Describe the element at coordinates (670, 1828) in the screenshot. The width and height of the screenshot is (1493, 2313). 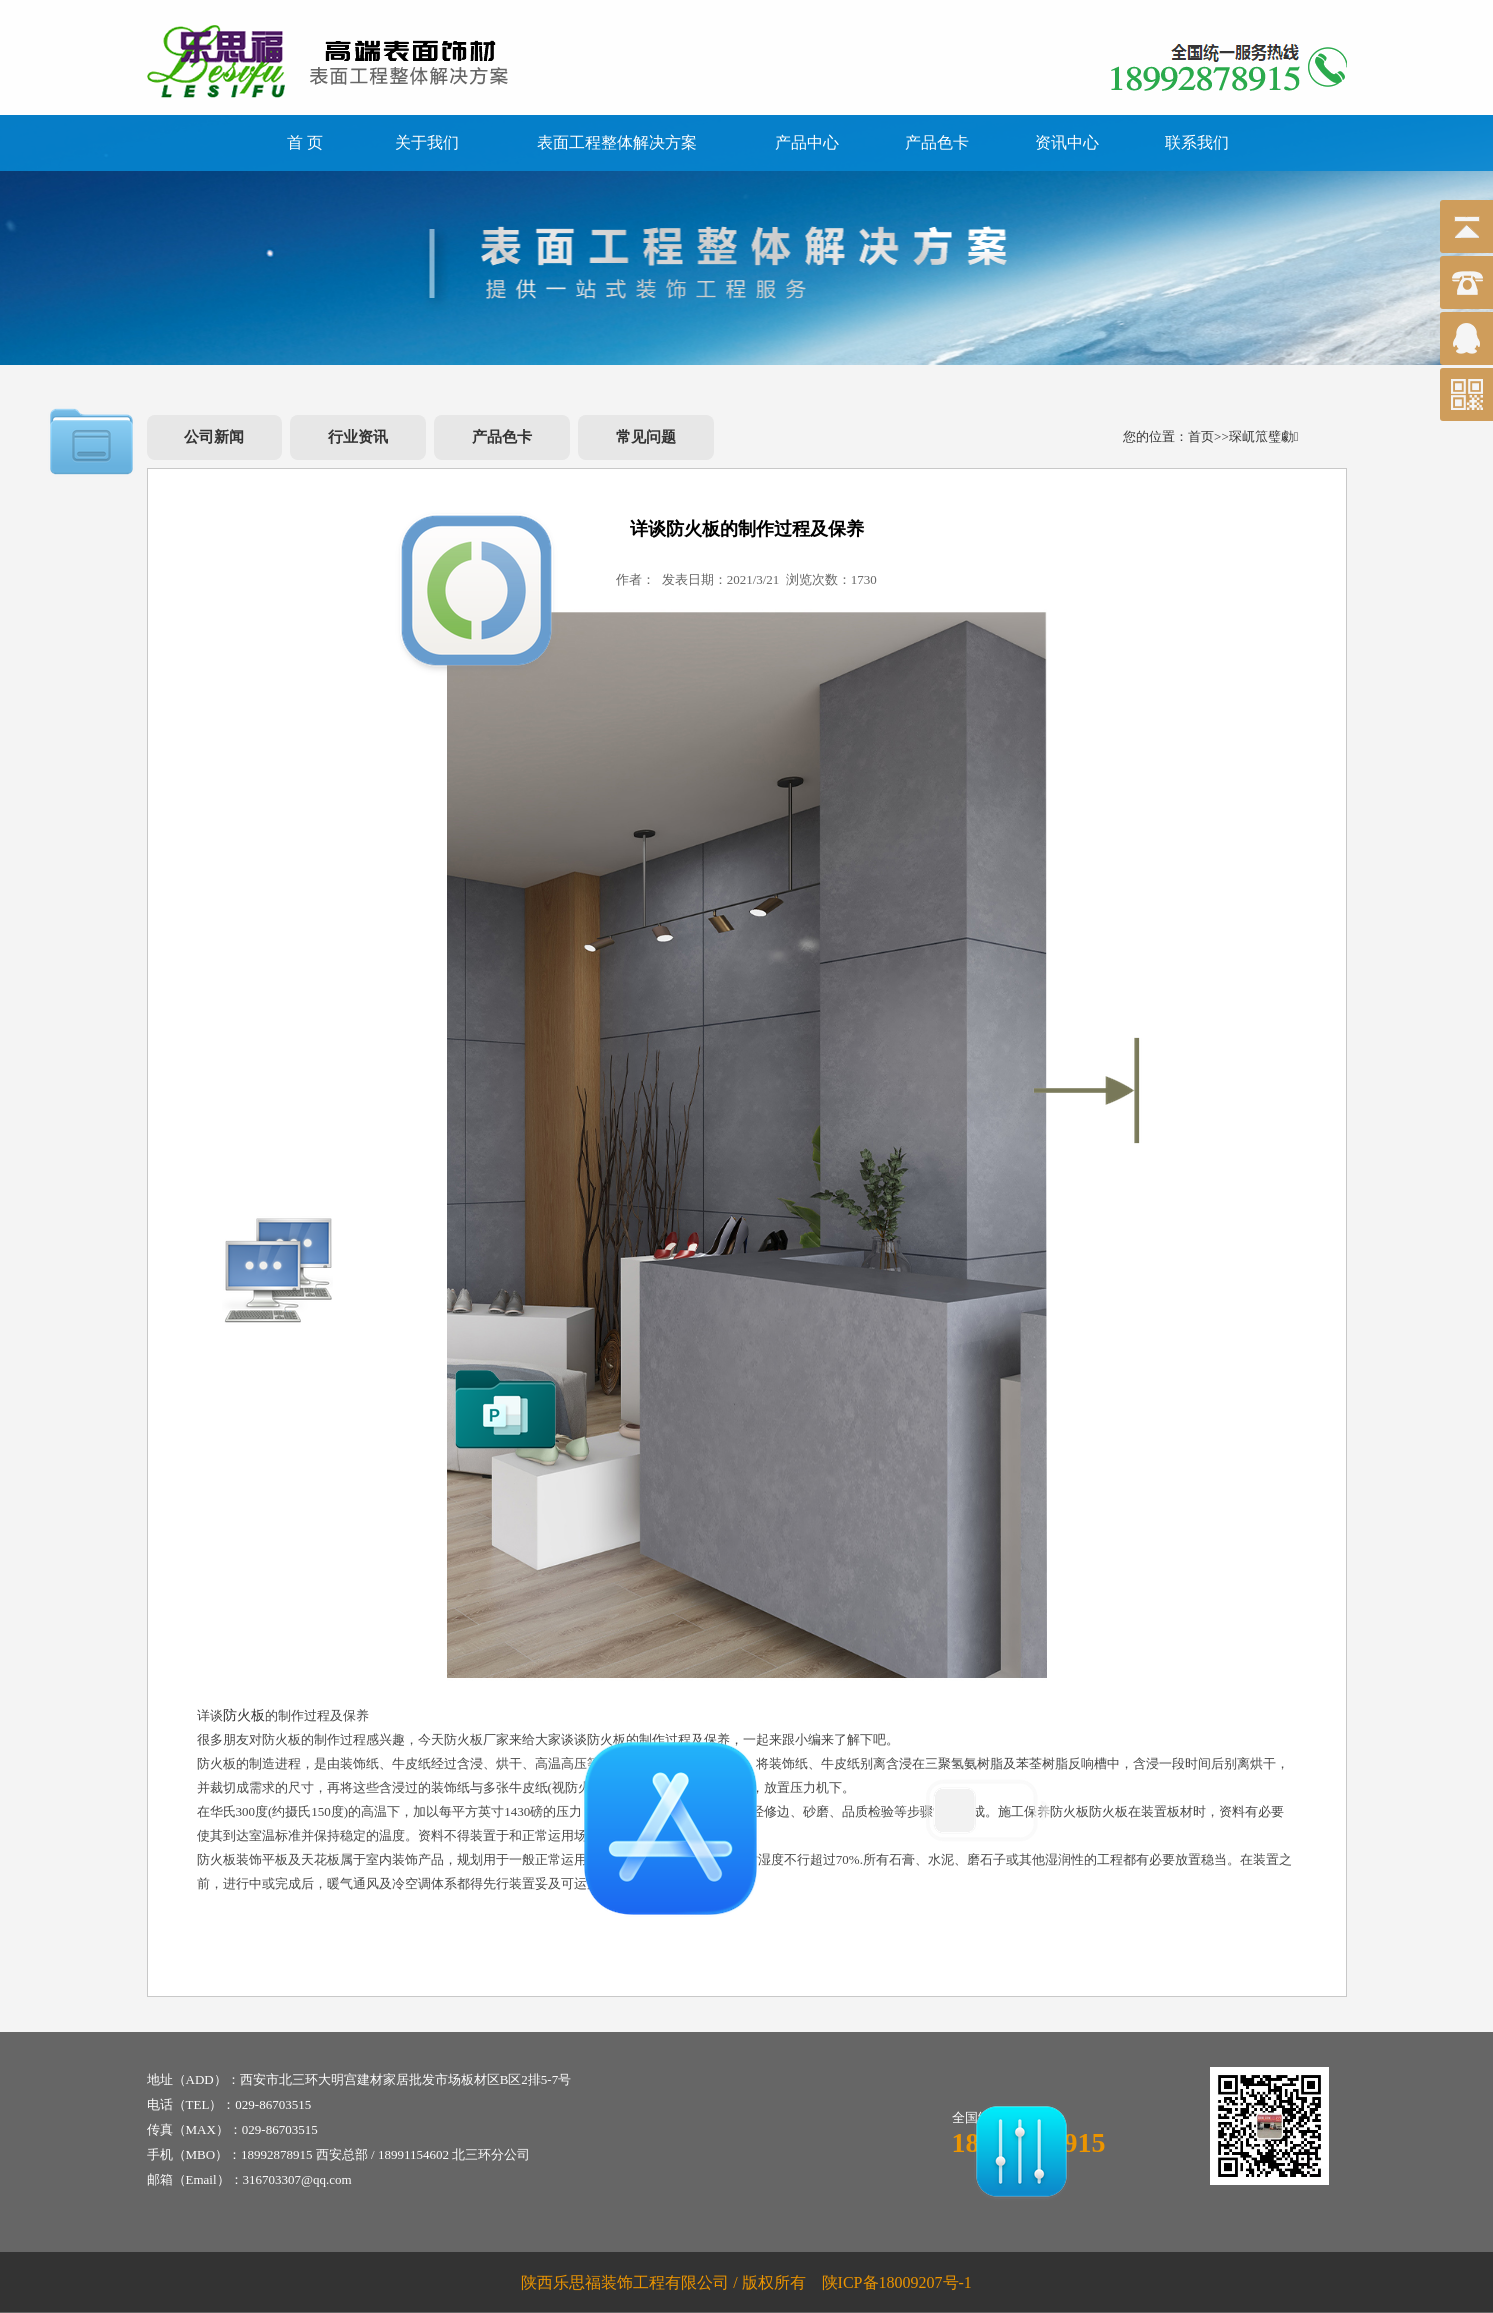
I see `open the app store to browse and download applications` at that location.